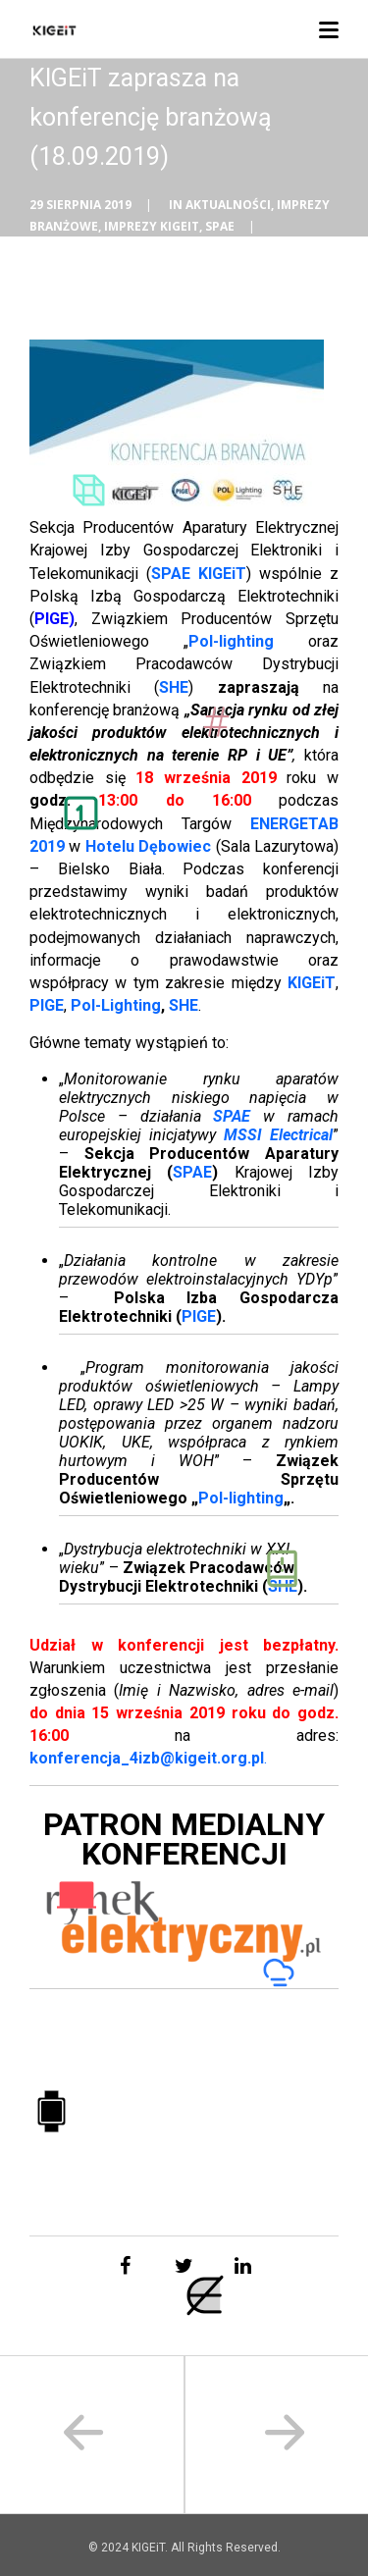 This screenshot has height=2576, width=368. Describe the element at coordinates (80, 813) in the screenshot. I see `indicates first step in a sequence` at that location.